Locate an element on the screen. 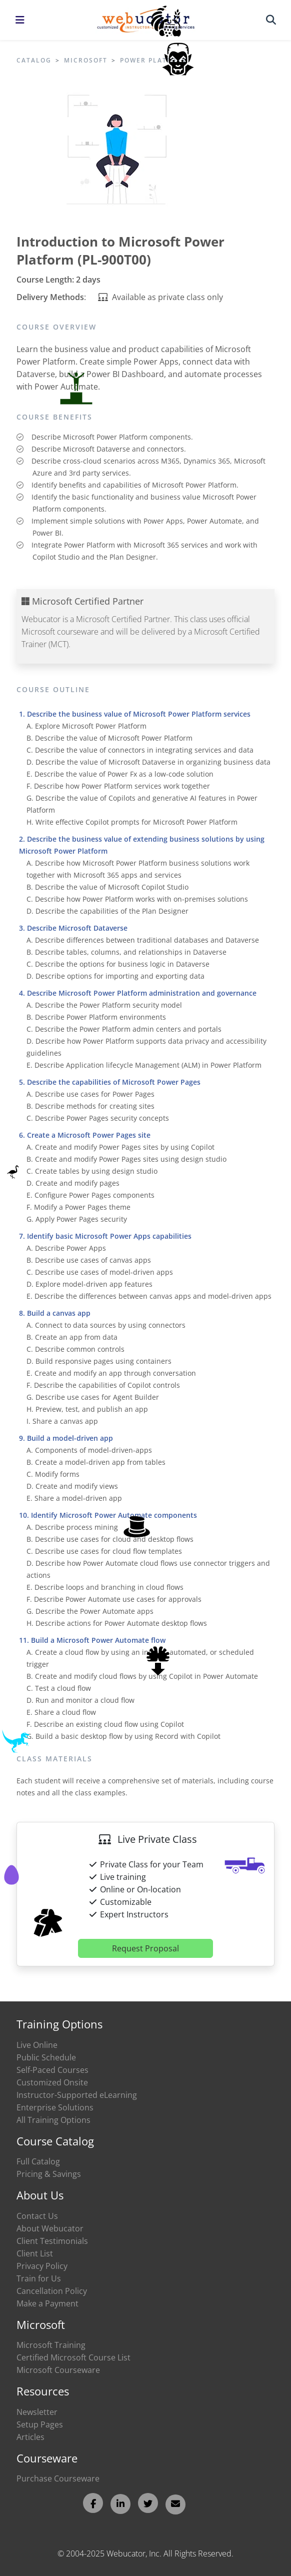 The height and width of the screenshot is (2576, 291). dinosaur or prehistoric creature category in a game is located at coordinates (16, 1741).